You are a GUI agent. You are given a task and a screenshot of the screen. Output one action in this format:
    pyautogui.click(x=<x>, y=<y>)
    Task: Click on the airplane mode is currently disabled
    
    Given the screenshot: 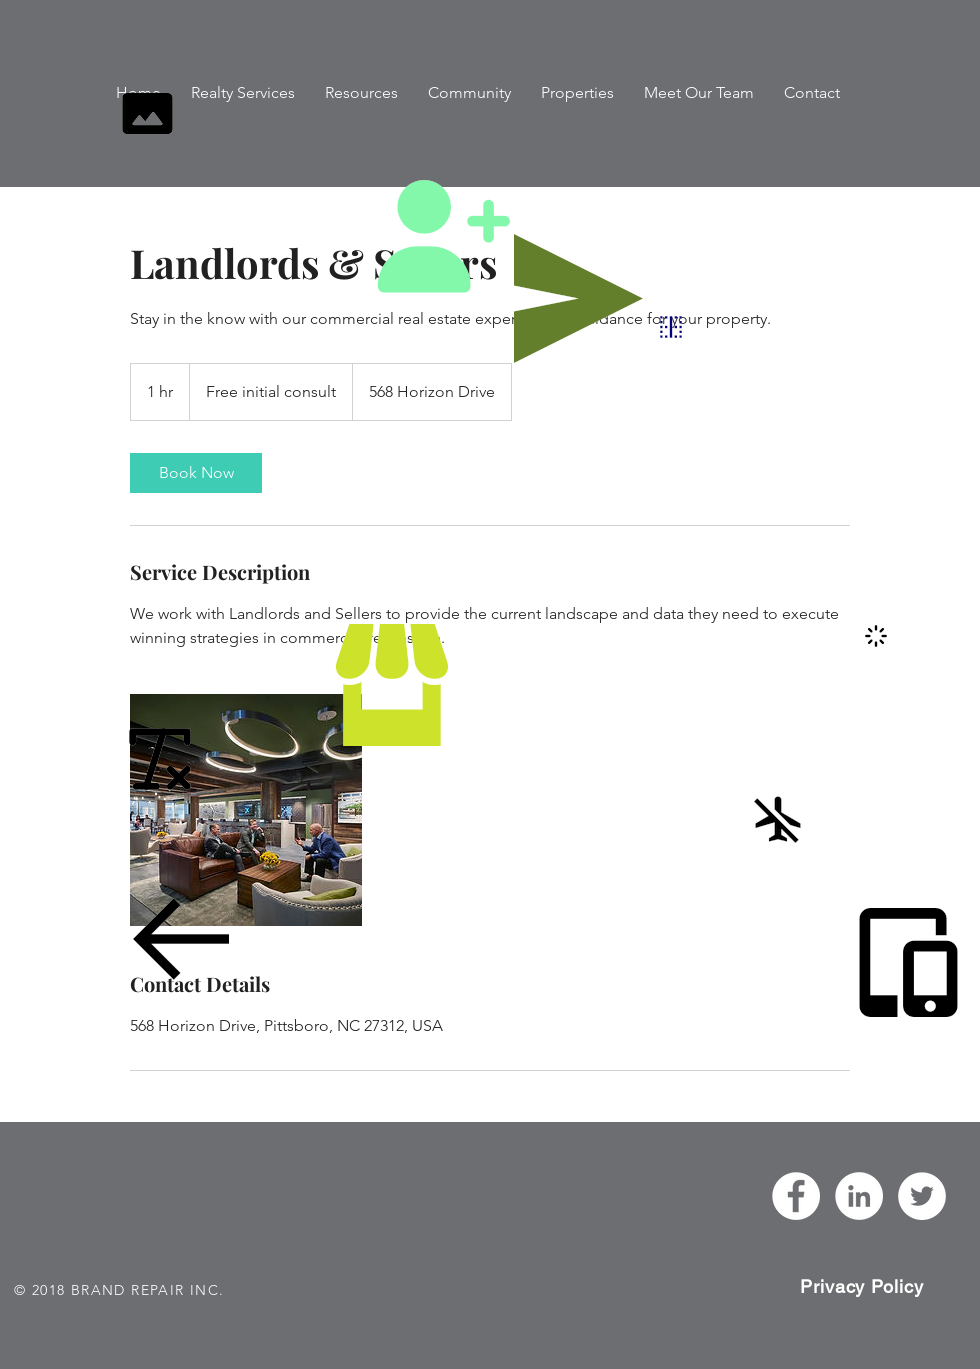 What is the action you would take?
    pyautogui.click(x=778, y=819)
    